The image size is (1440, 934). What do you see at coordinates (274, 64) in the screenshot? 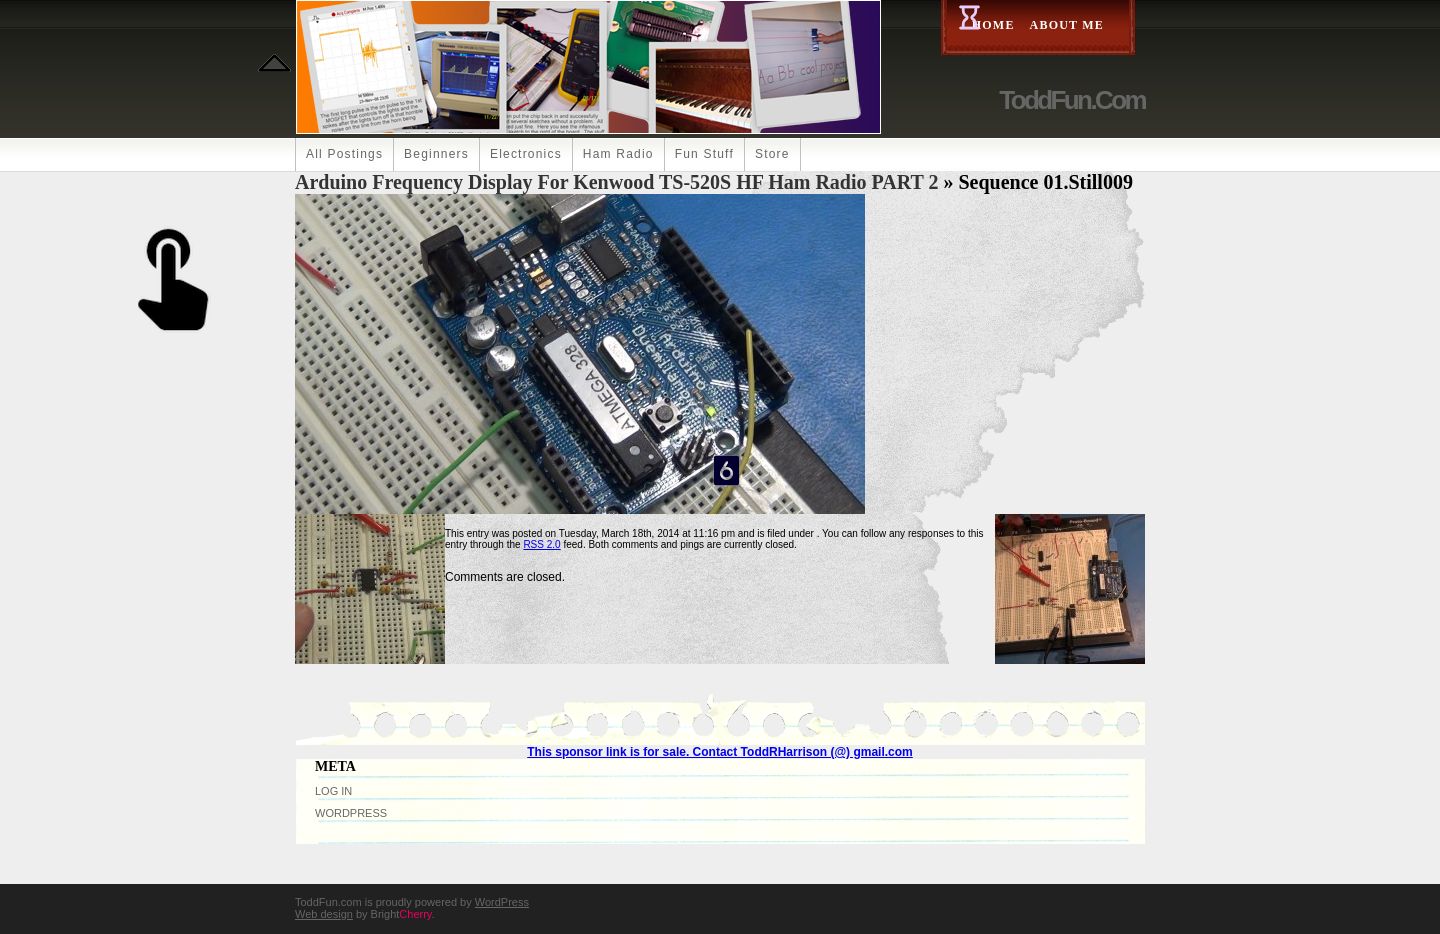
I see `collapse an expanded section` at bounding box center [274, 64].